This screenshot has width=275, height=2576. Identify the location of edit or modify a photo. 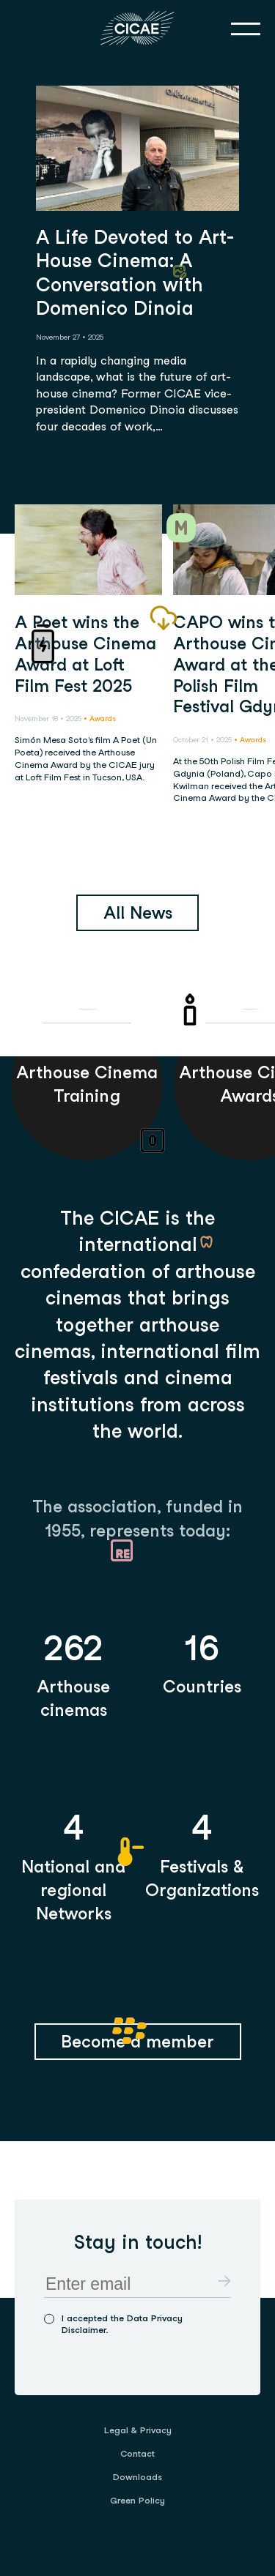
(179, 271).